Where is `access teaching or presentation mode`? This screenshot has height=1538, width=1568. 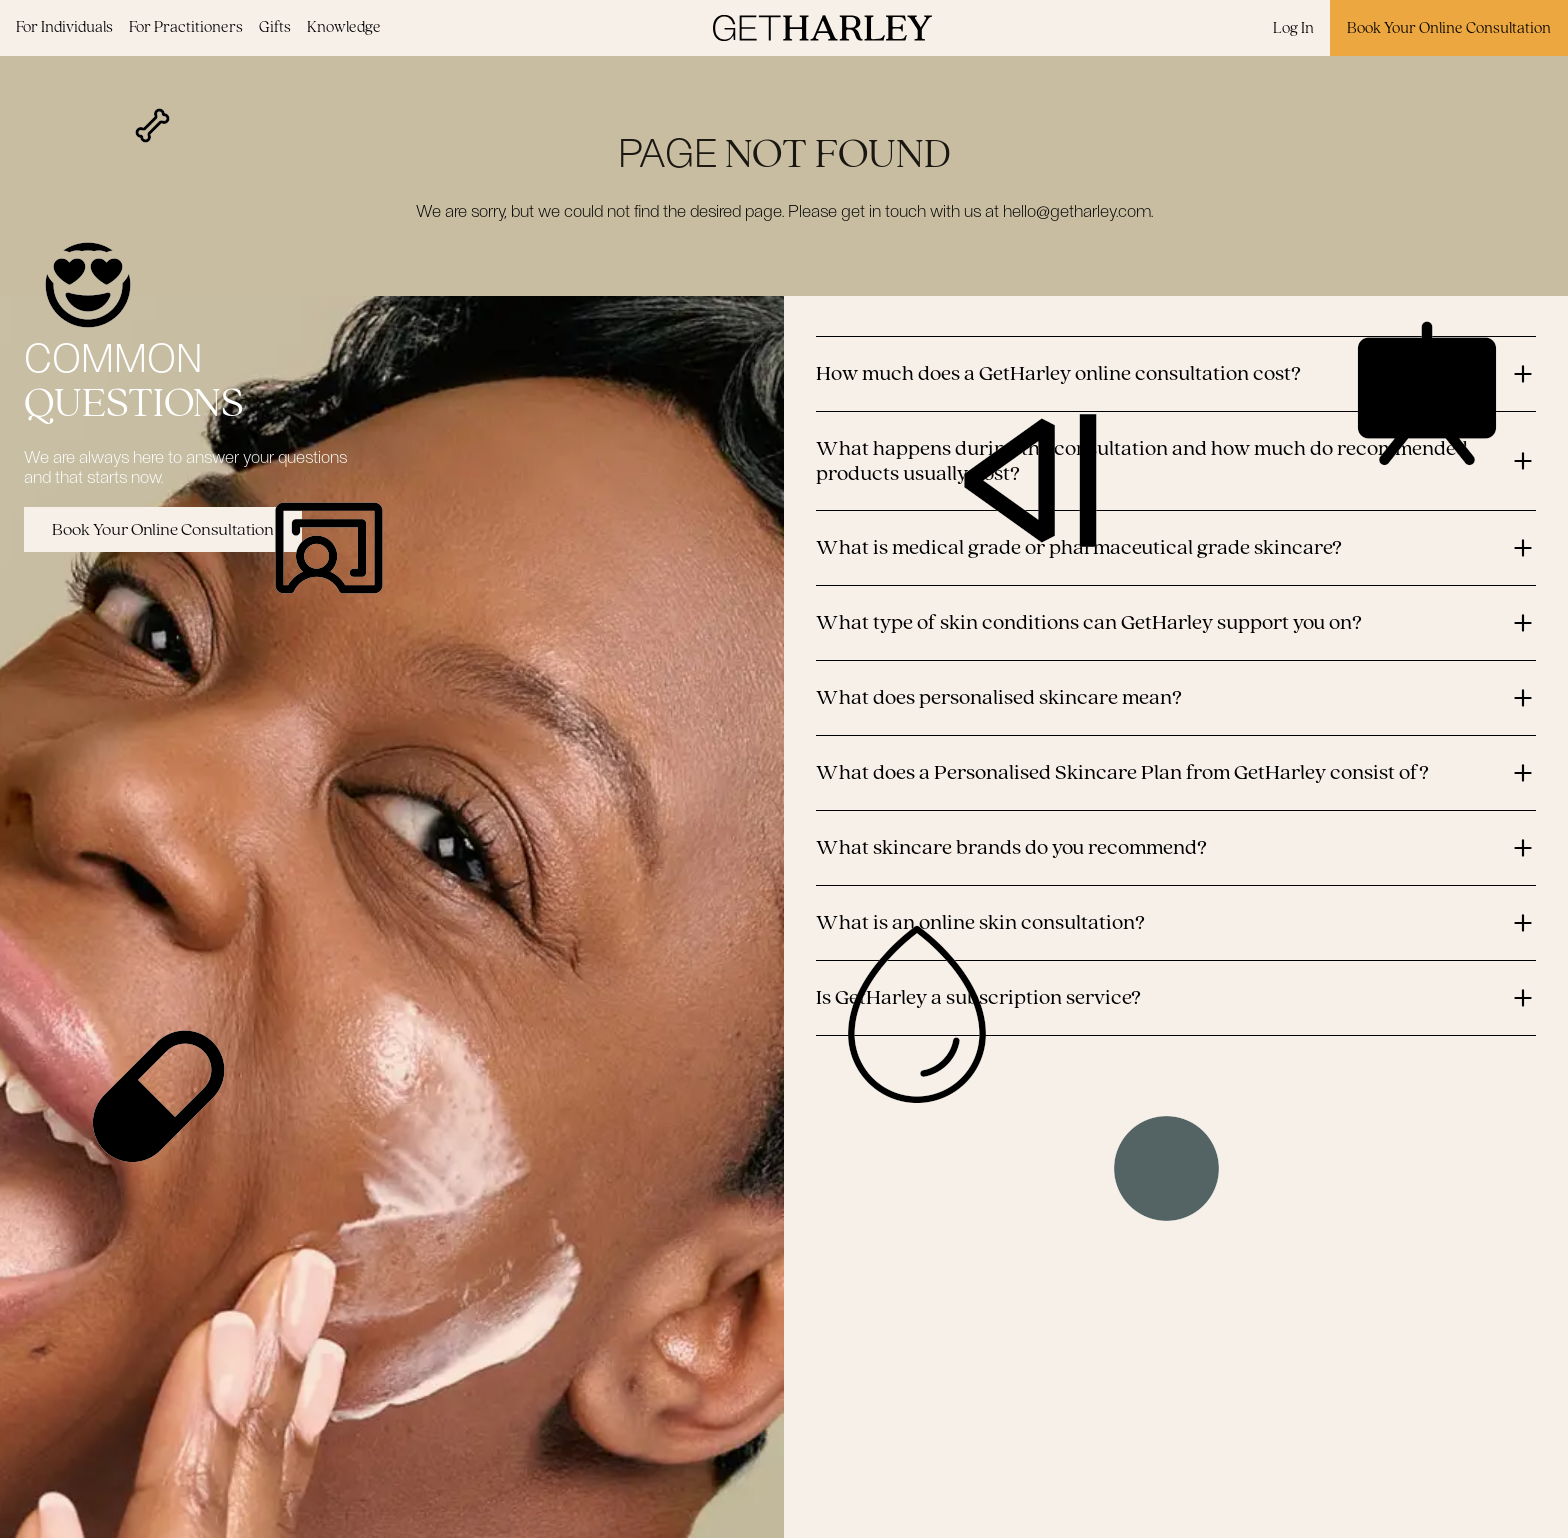
access teaching or presentation mode is located at coordinates (329, 548).